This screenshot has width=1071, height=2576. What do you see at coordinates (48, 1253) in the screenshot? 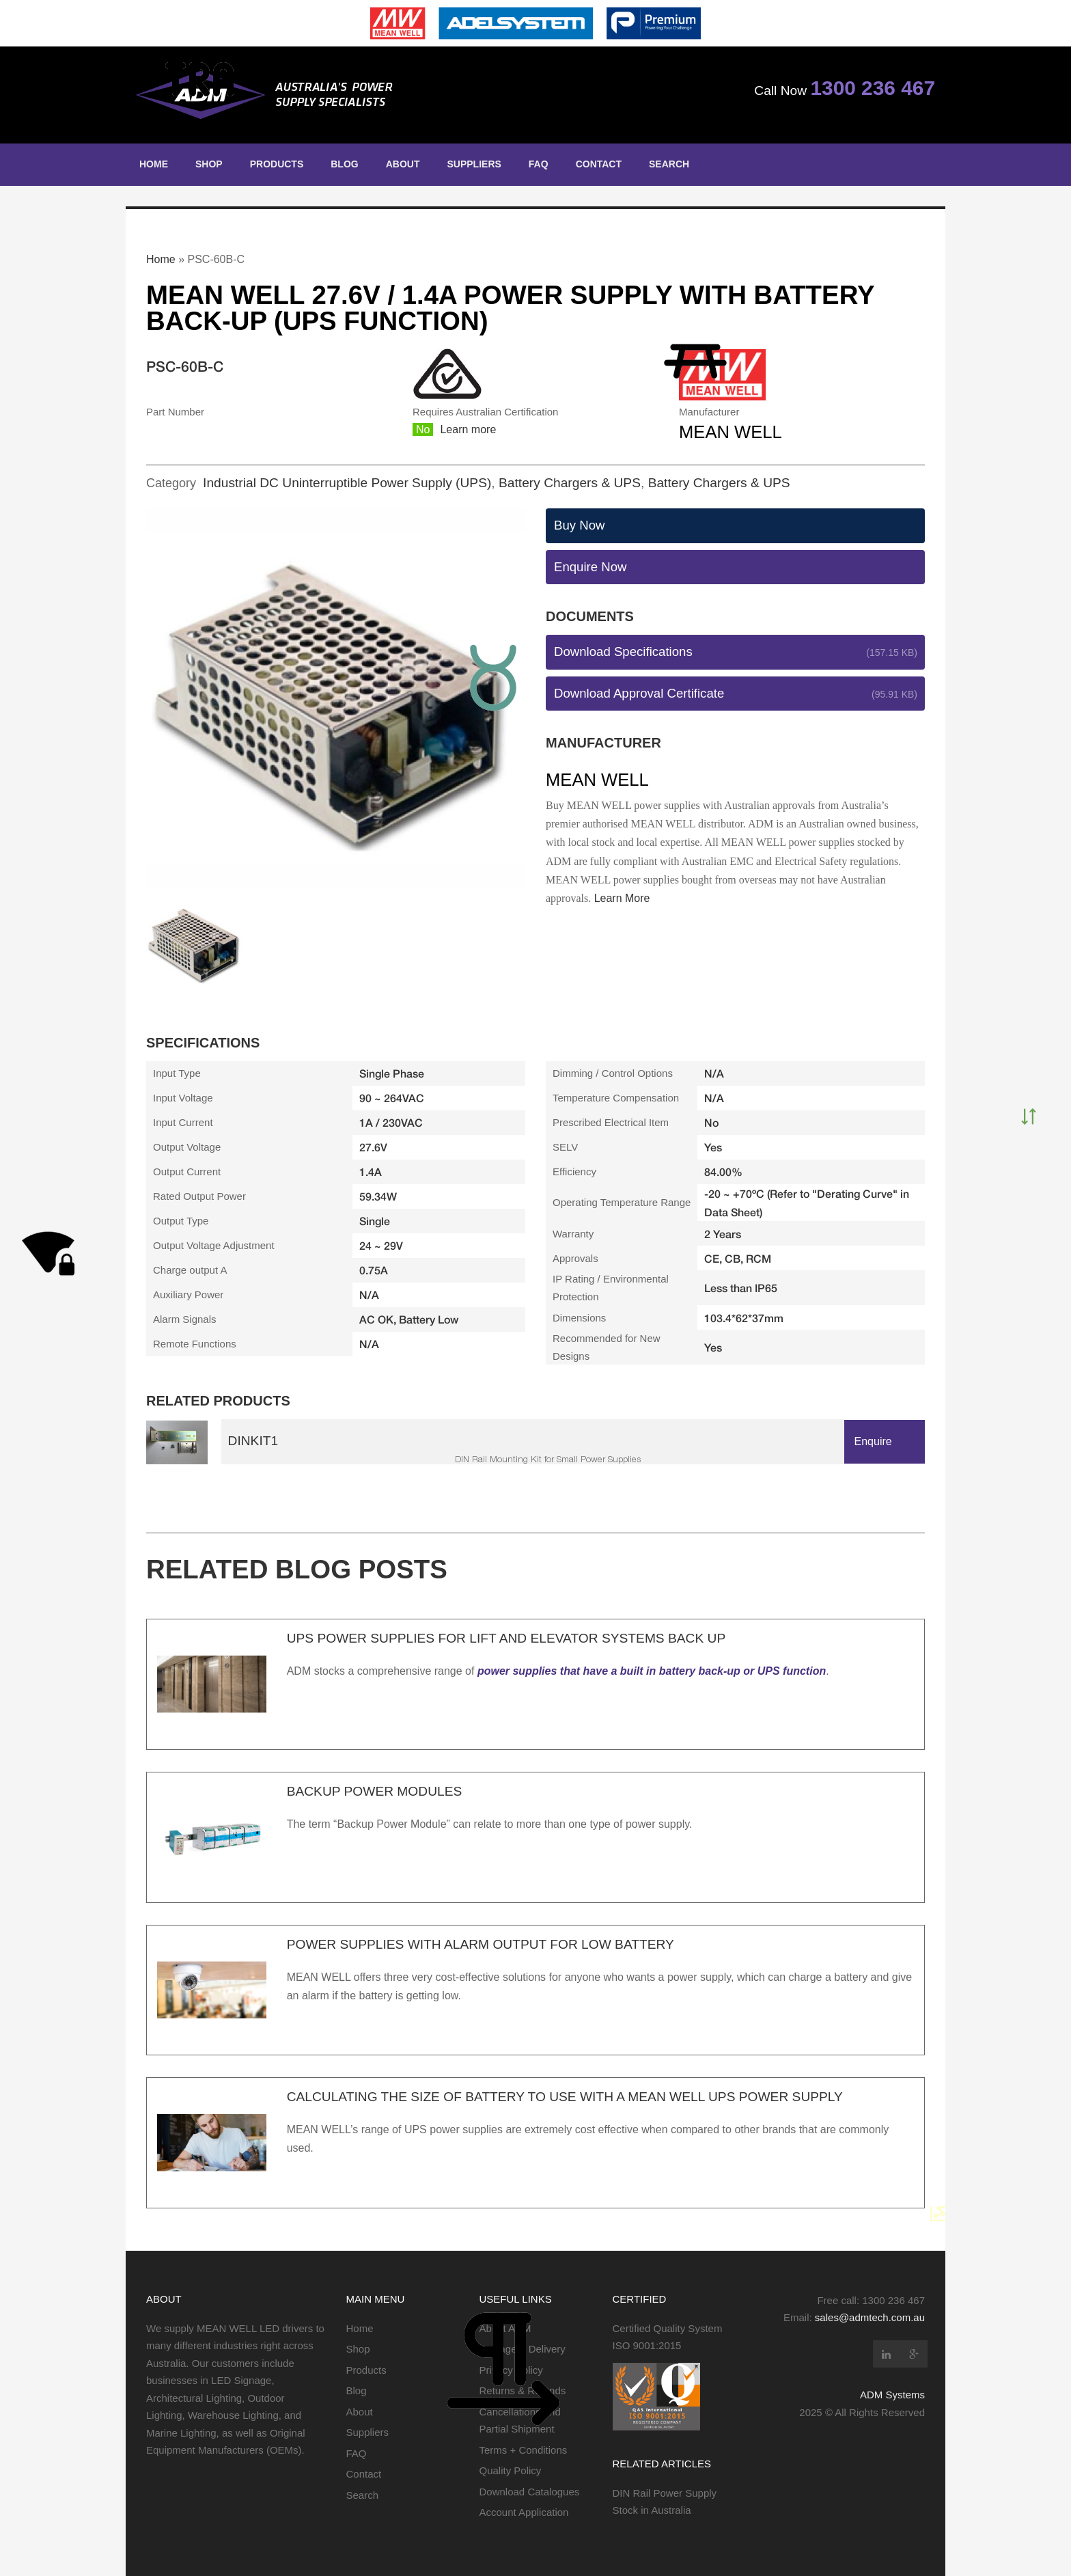
I see `connected to a secure or password-protected wifi network` at bounding box center [48, 1253].